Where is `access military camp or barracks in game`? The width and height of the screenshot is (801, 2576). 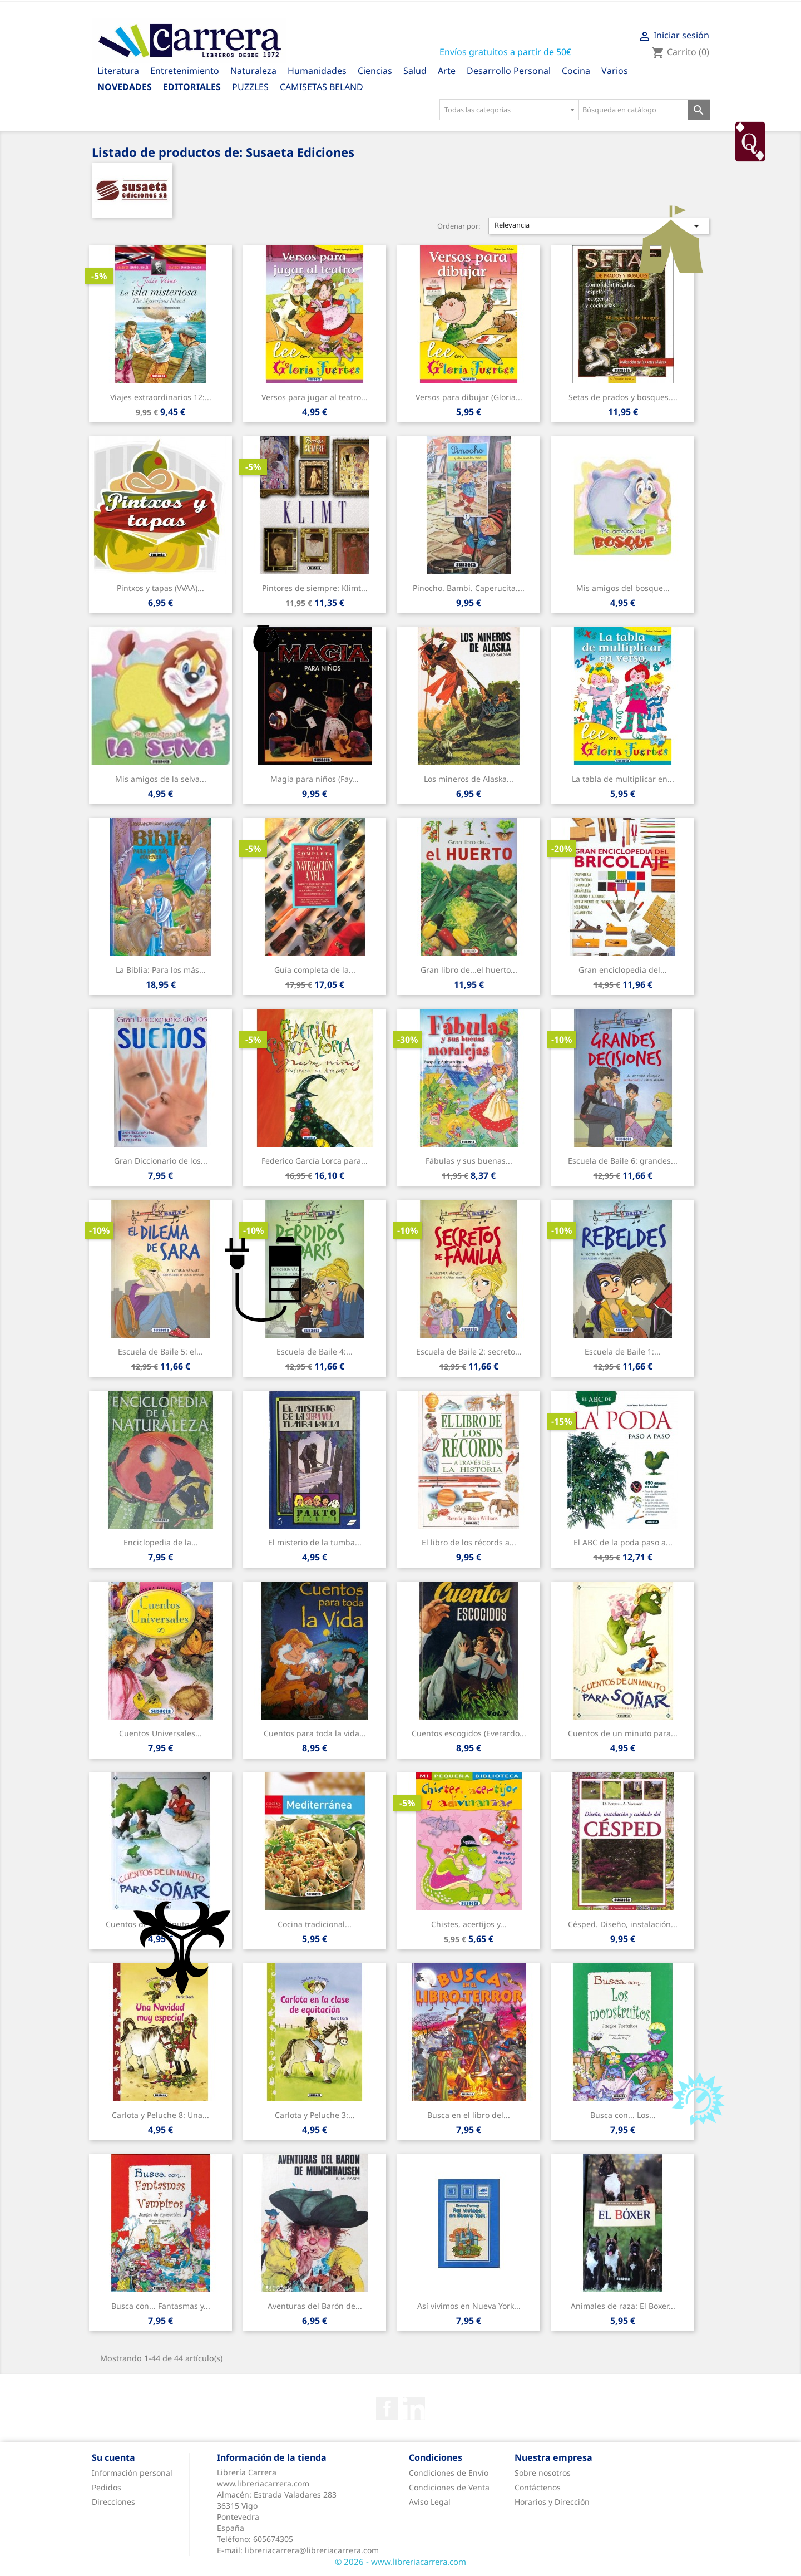 access military camp or barracks in game is located at coordinates (671, 239).